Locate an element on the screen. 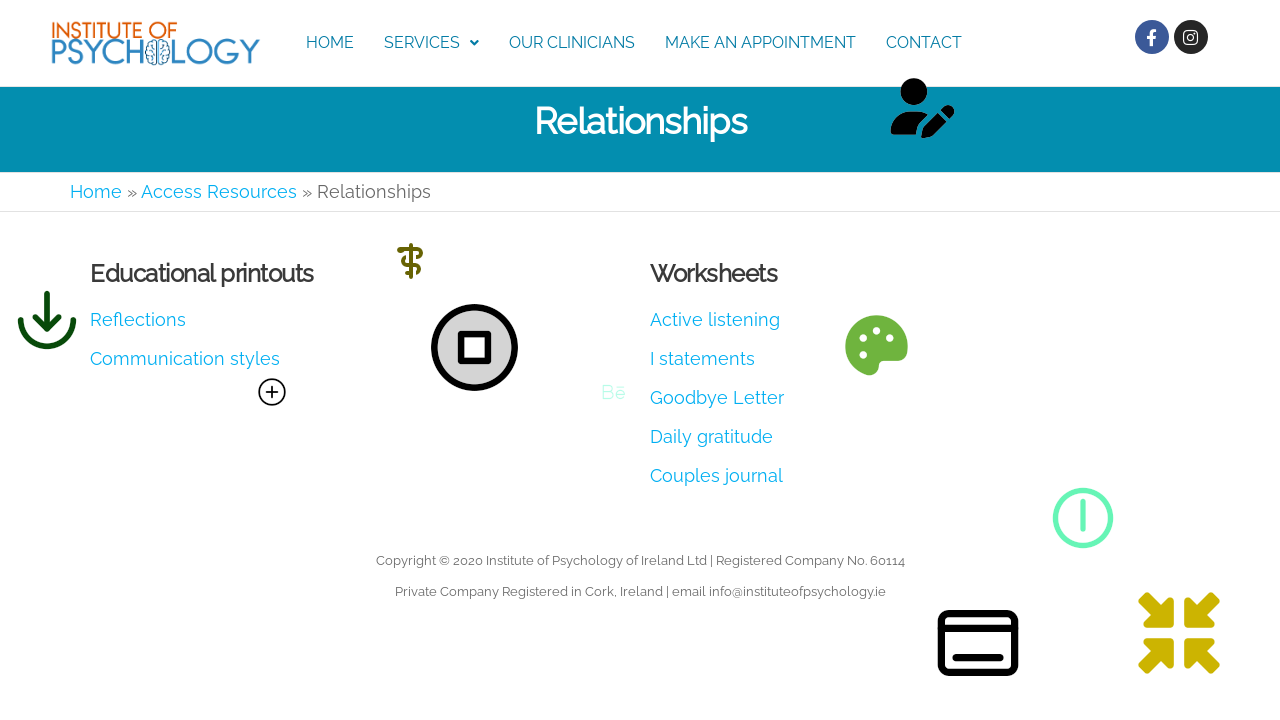 The image size is (1280, 720). access the dock or taskbar is located at coordinates (978, 643).